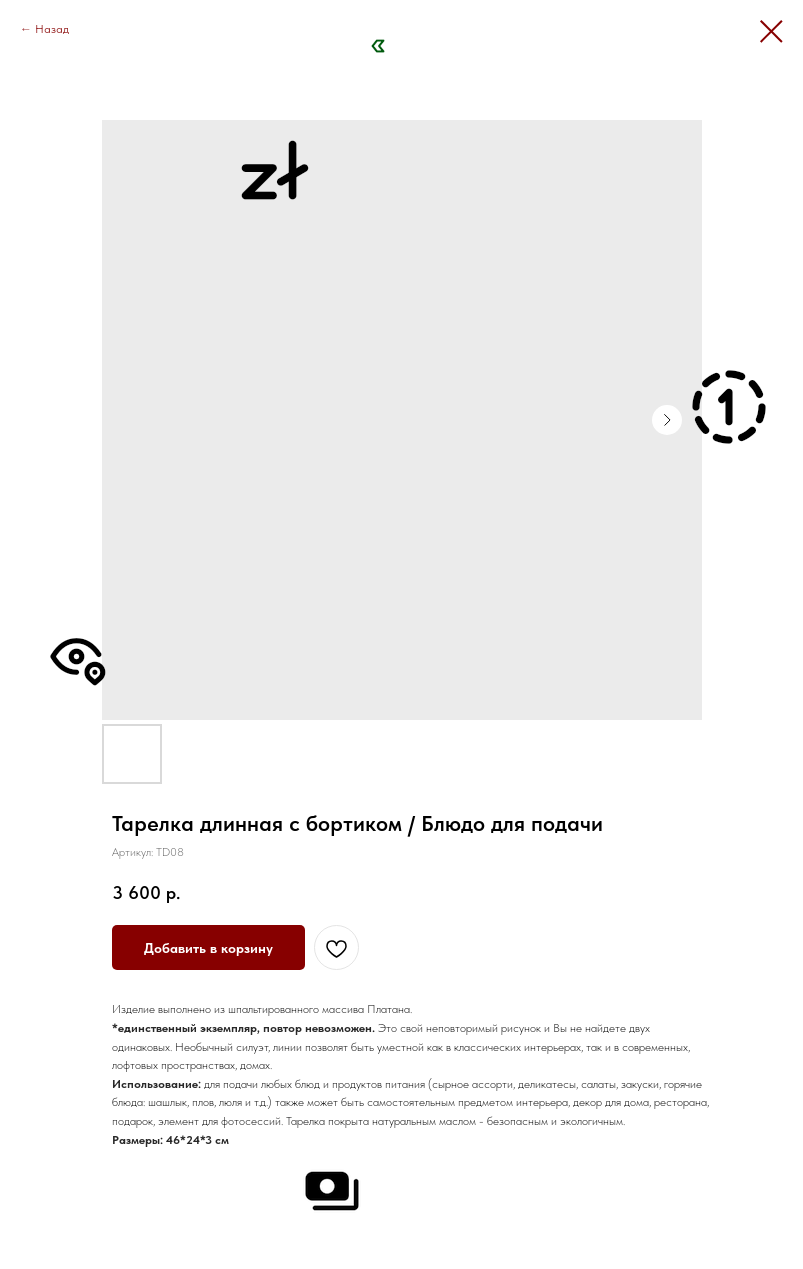 This screenshot has width=803, height=1269. What do you see at coordinates (729, 407) in the screenshot?
I see `indicates step one in a multi-step process` at bounding box center [729, 407].